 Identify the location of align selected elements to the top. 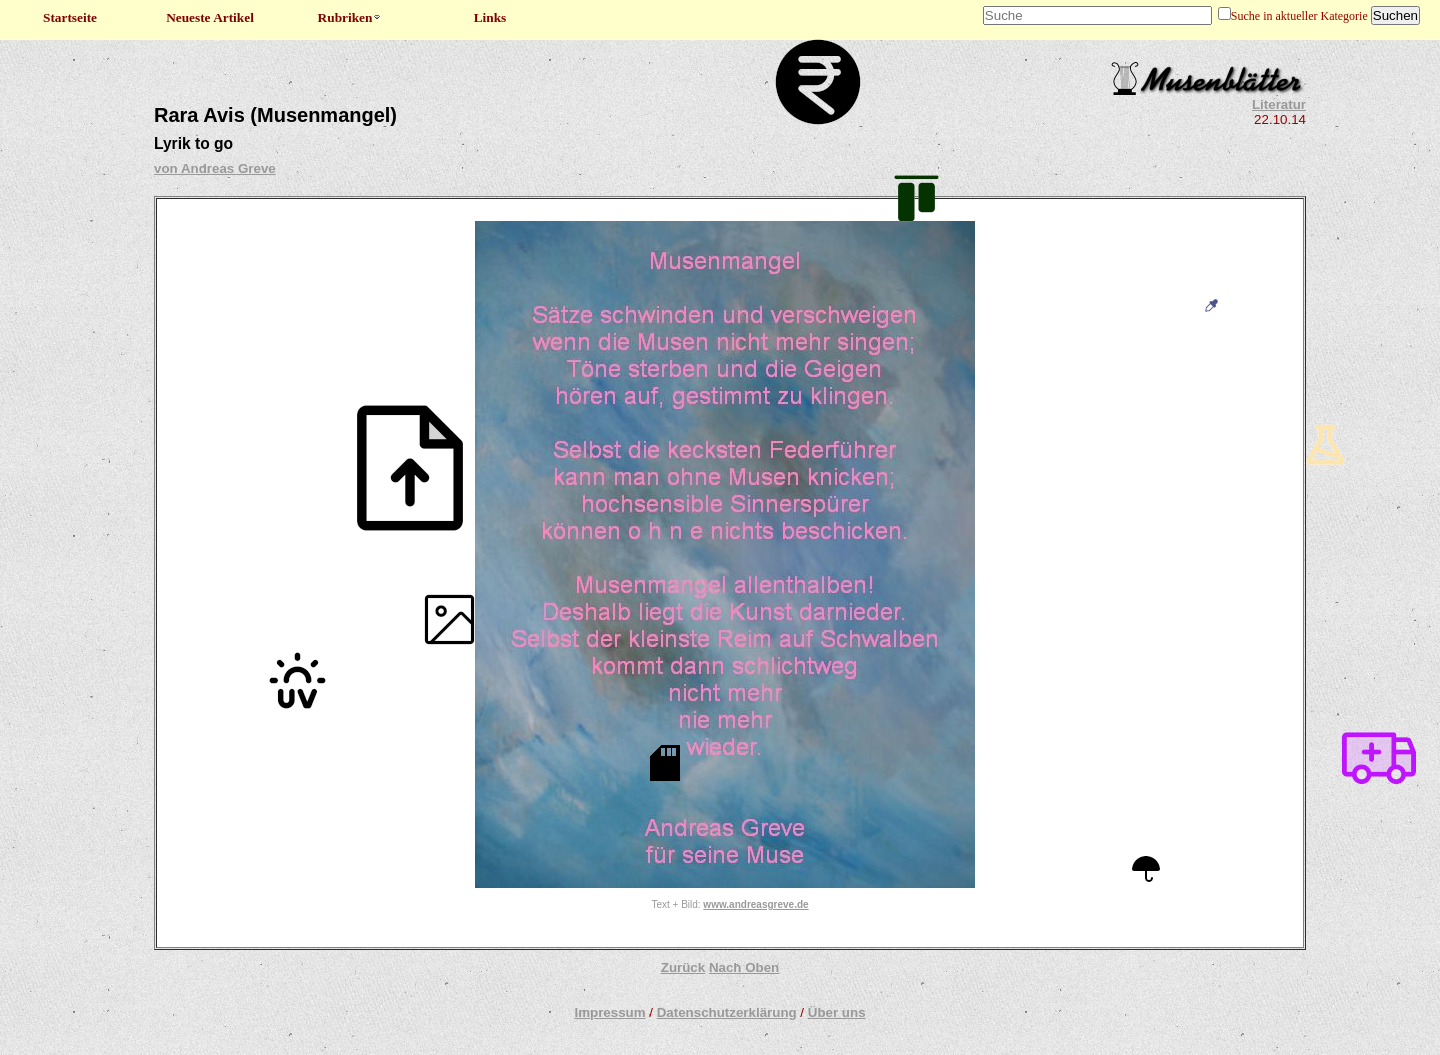
(916, 197).